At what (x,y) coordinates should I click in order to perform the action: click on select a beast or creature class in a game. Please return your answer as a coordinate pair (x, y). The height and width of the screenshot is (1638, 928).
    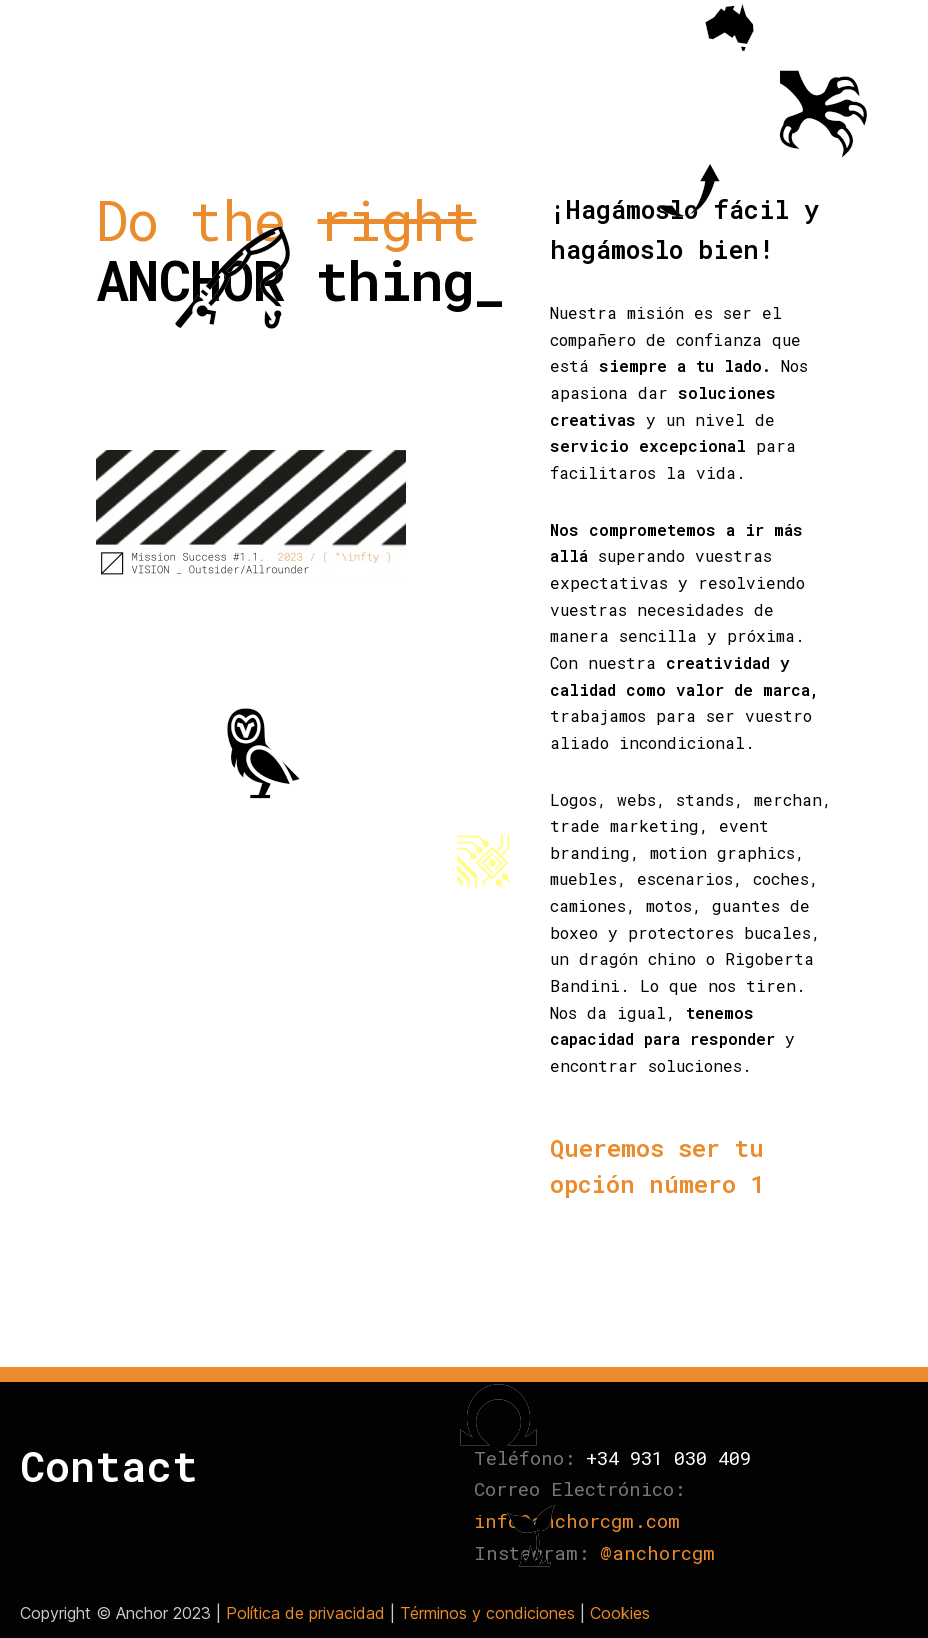
    Looking at the image, I should click on (824, 115).